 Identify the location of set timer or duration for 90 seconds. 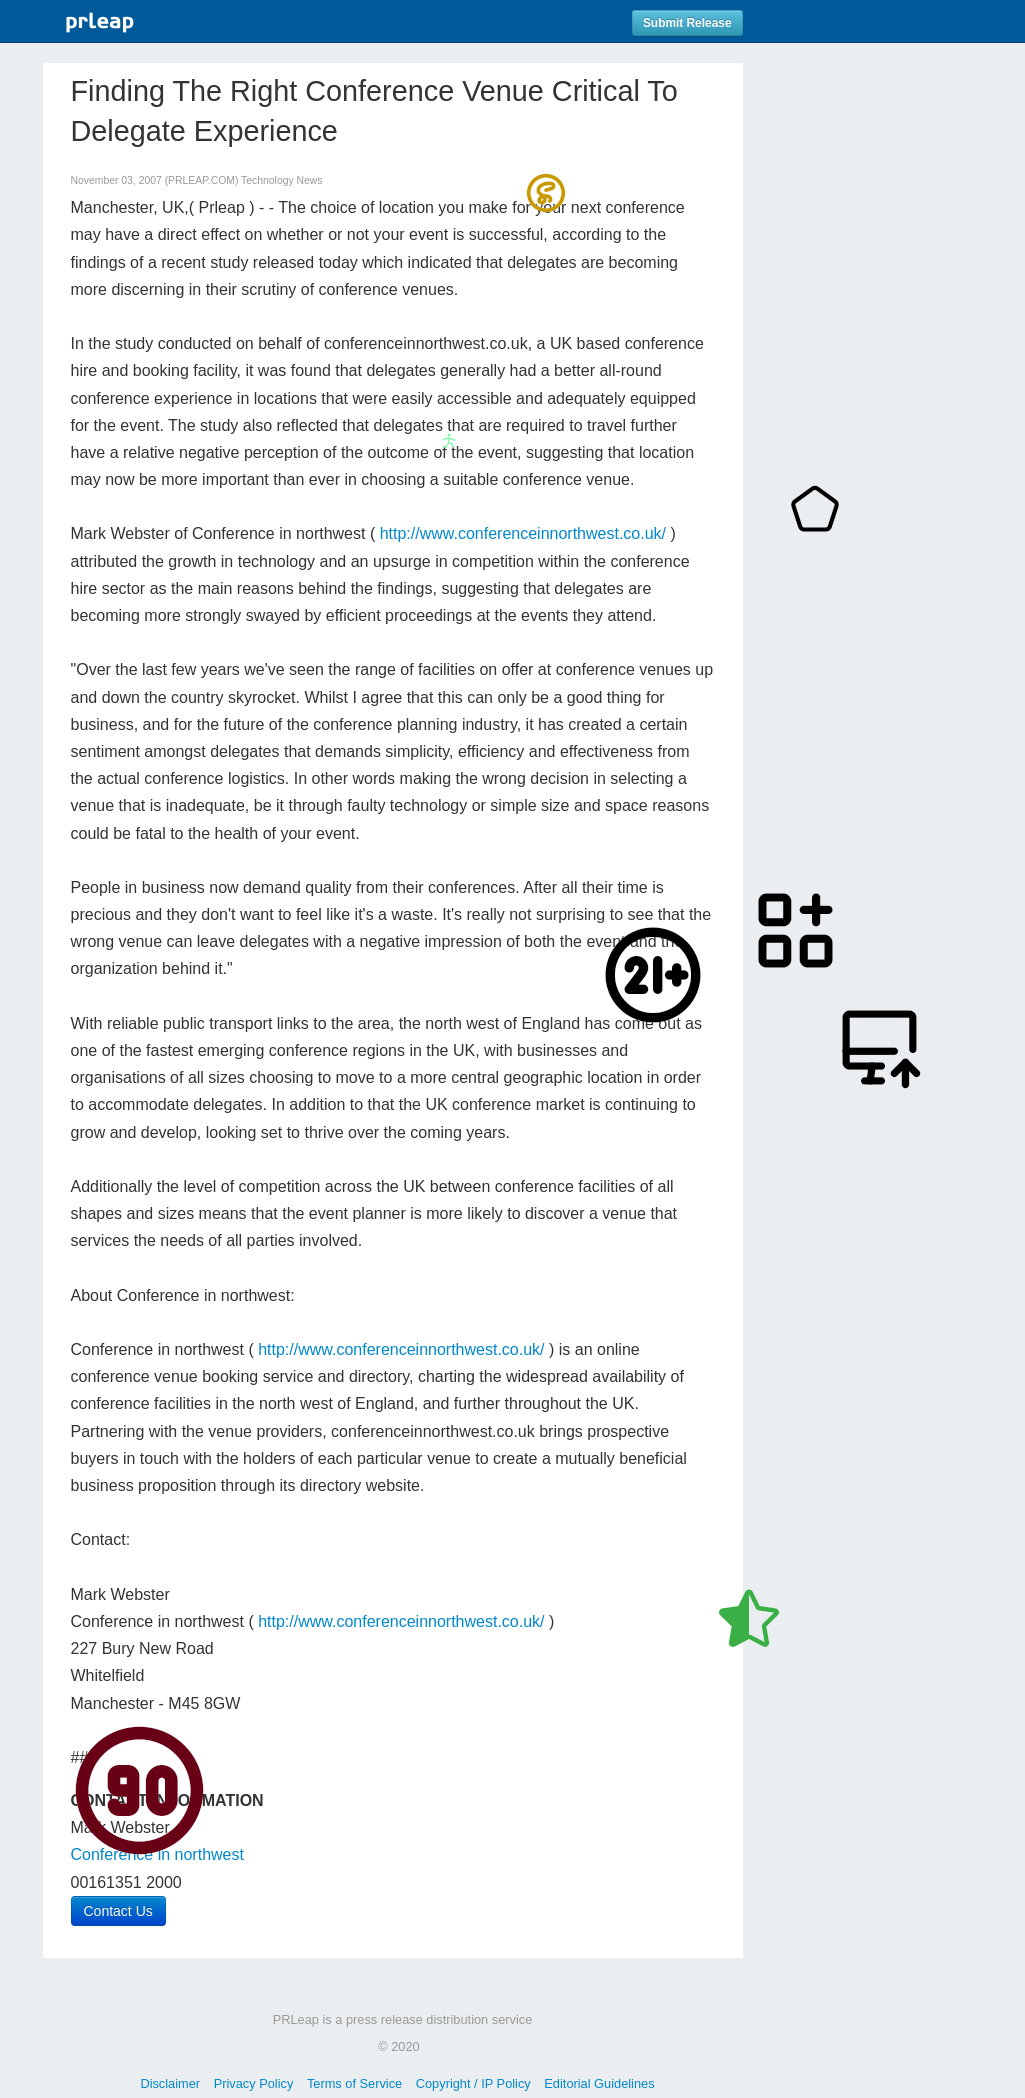
(139, 1790).